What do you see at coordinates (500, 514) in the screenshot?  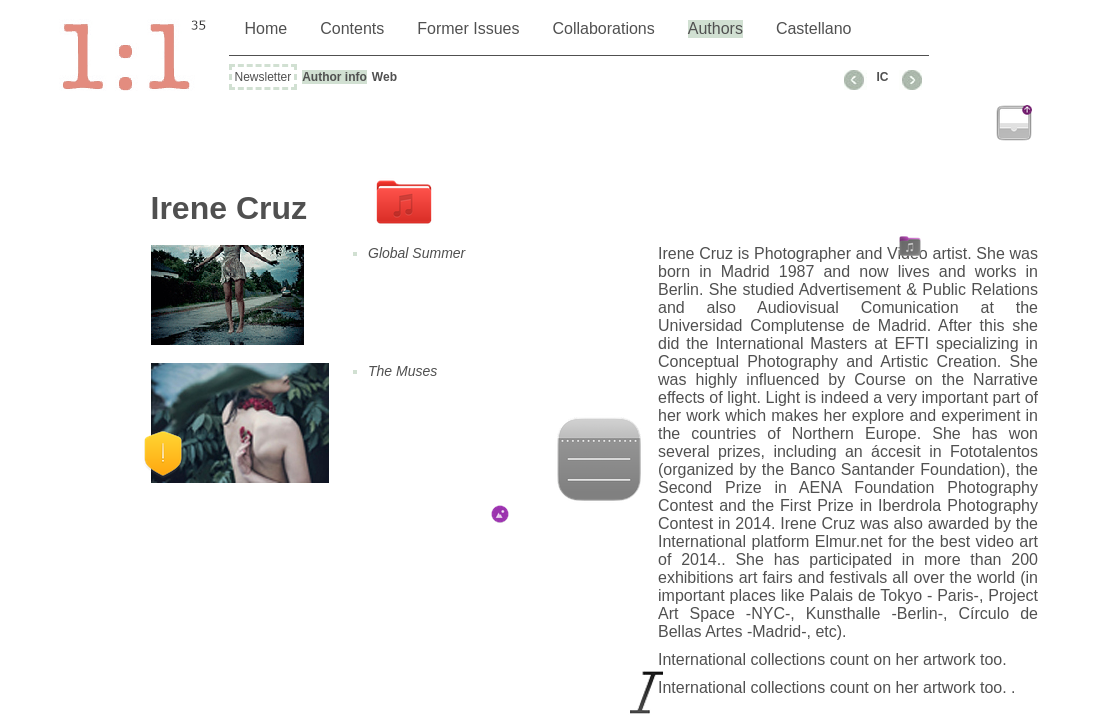 I see `indicates photo or image content` at bounding box center [500, 514].